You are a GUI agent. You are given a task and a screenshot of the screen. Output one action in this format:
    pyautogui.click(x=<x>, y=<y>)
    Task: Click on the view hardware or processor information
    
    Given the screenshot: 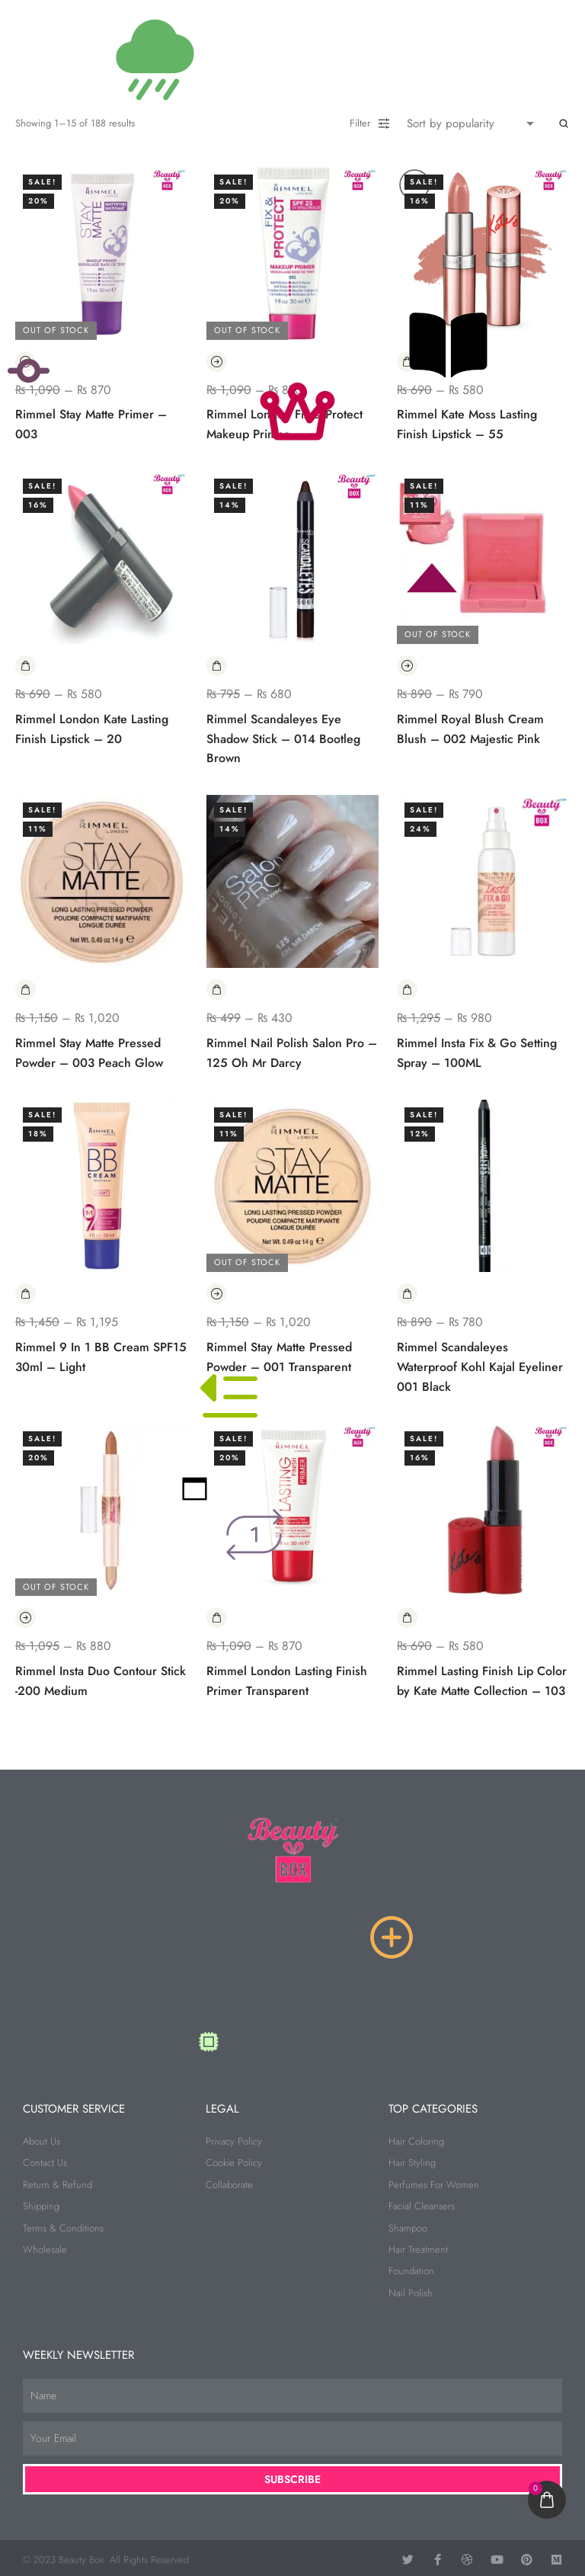 What is the action you would take?
    pyautogui.click(x=209, y=2042)
    